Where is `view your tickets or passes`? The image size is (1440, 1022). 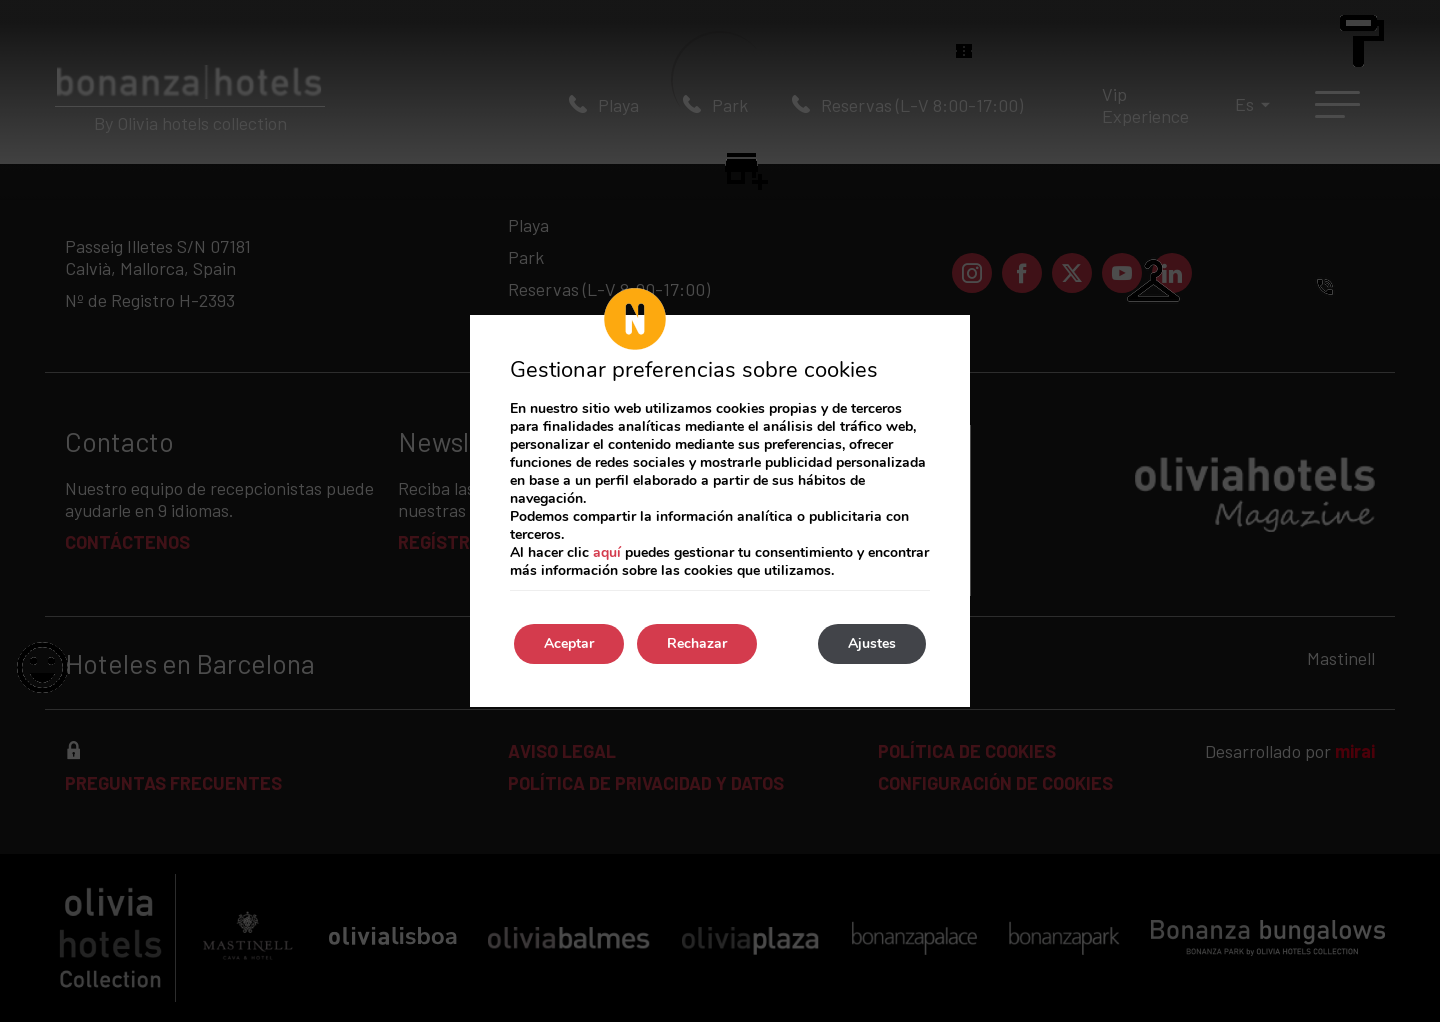
view your tickets or passes is located at coordinates (964, 51).